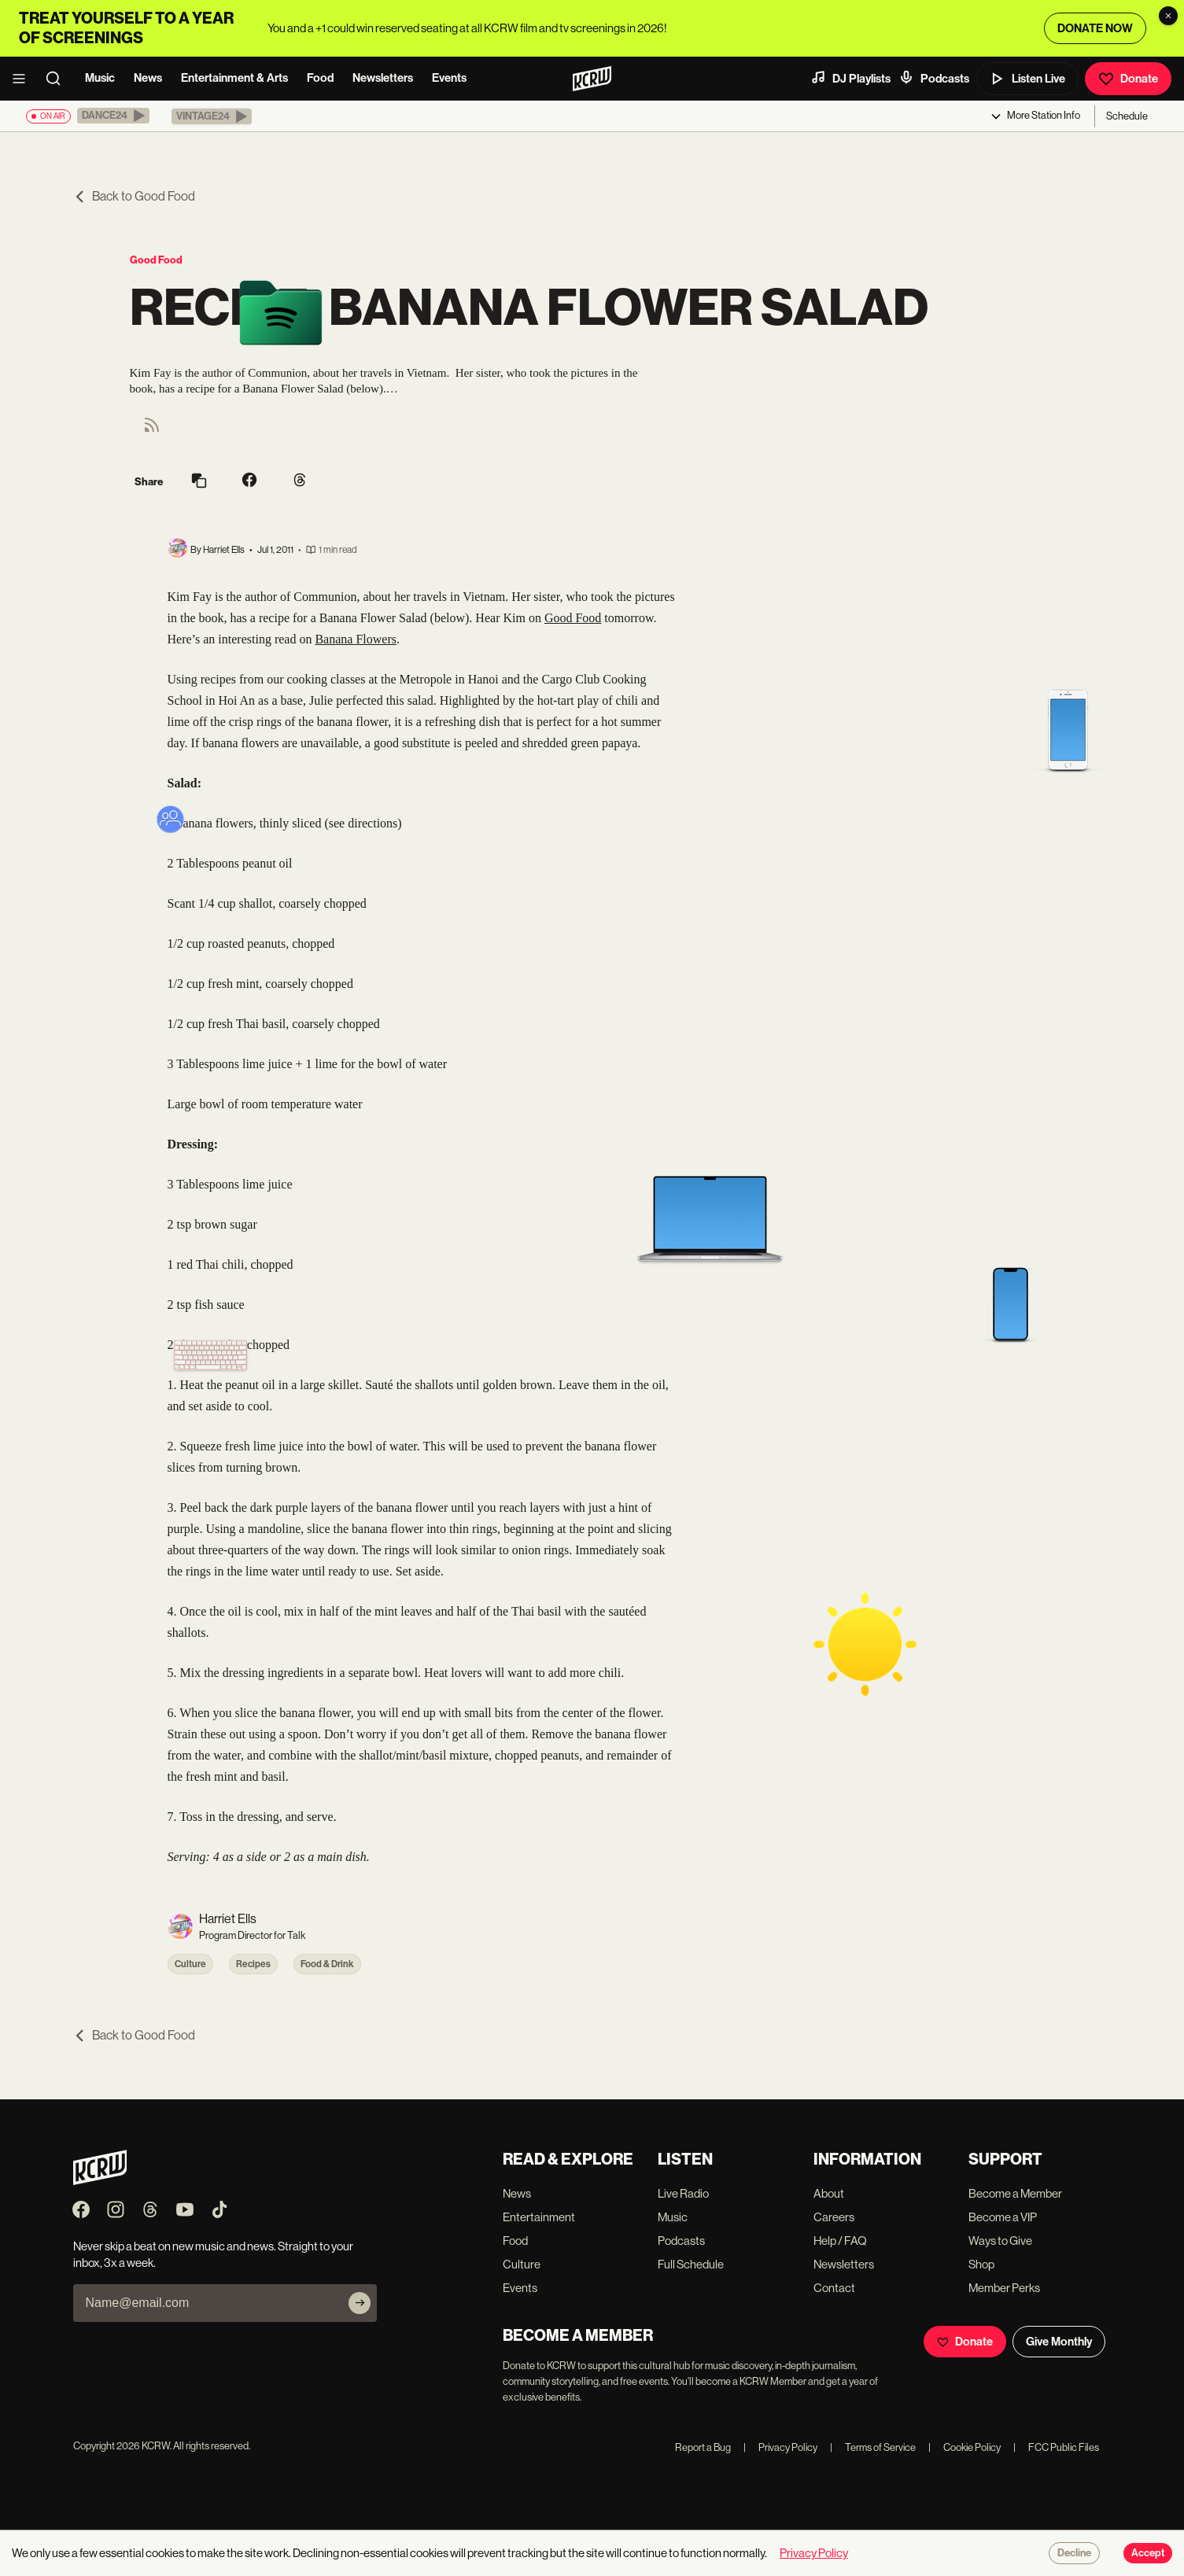 Image resolution: width=1184 pixels, height=2576 pixels. Describe the element at coordinates (1068, 731) in the screenshot. I see `connect or sync with iPhone device` at that location.